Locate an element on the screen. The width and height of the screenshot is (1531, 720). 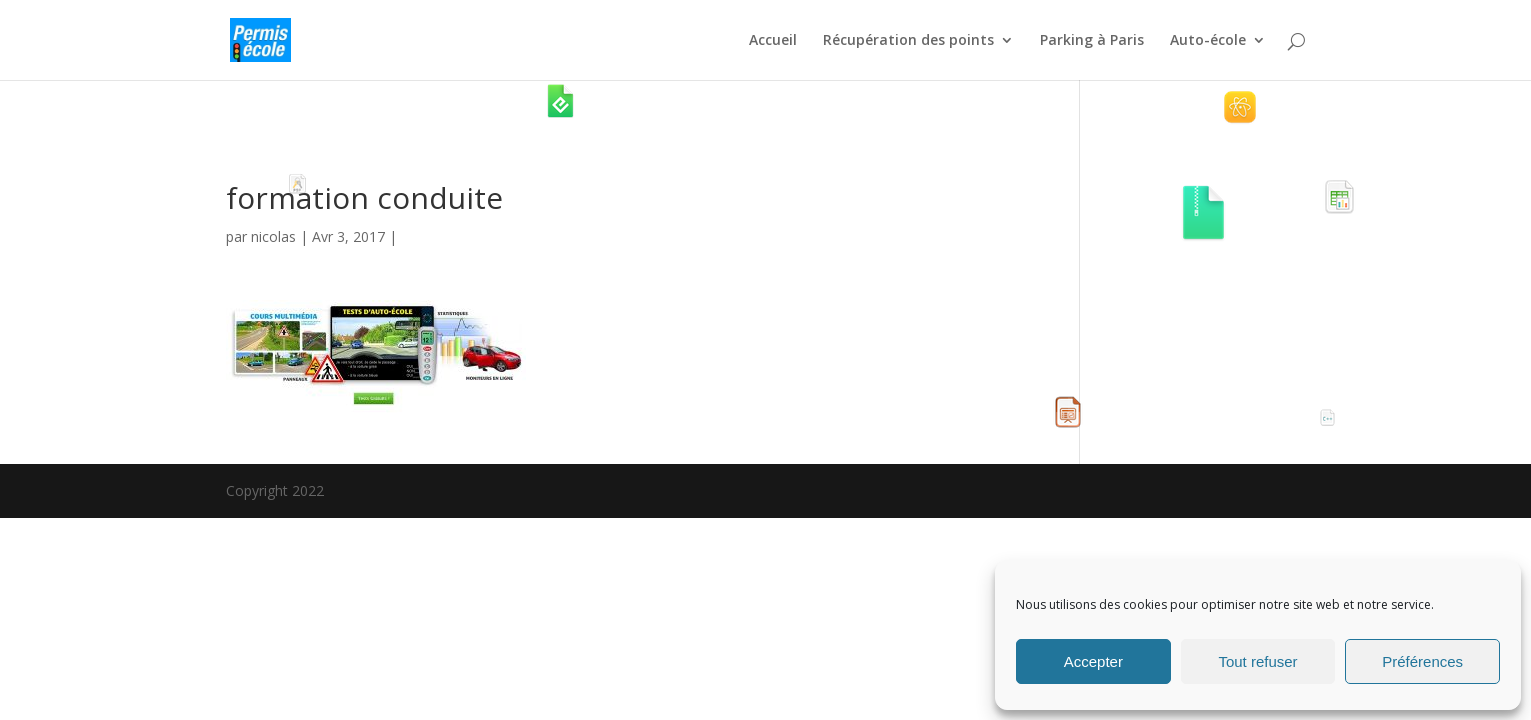
an epub ebook file is located at coordinates (560, 101).